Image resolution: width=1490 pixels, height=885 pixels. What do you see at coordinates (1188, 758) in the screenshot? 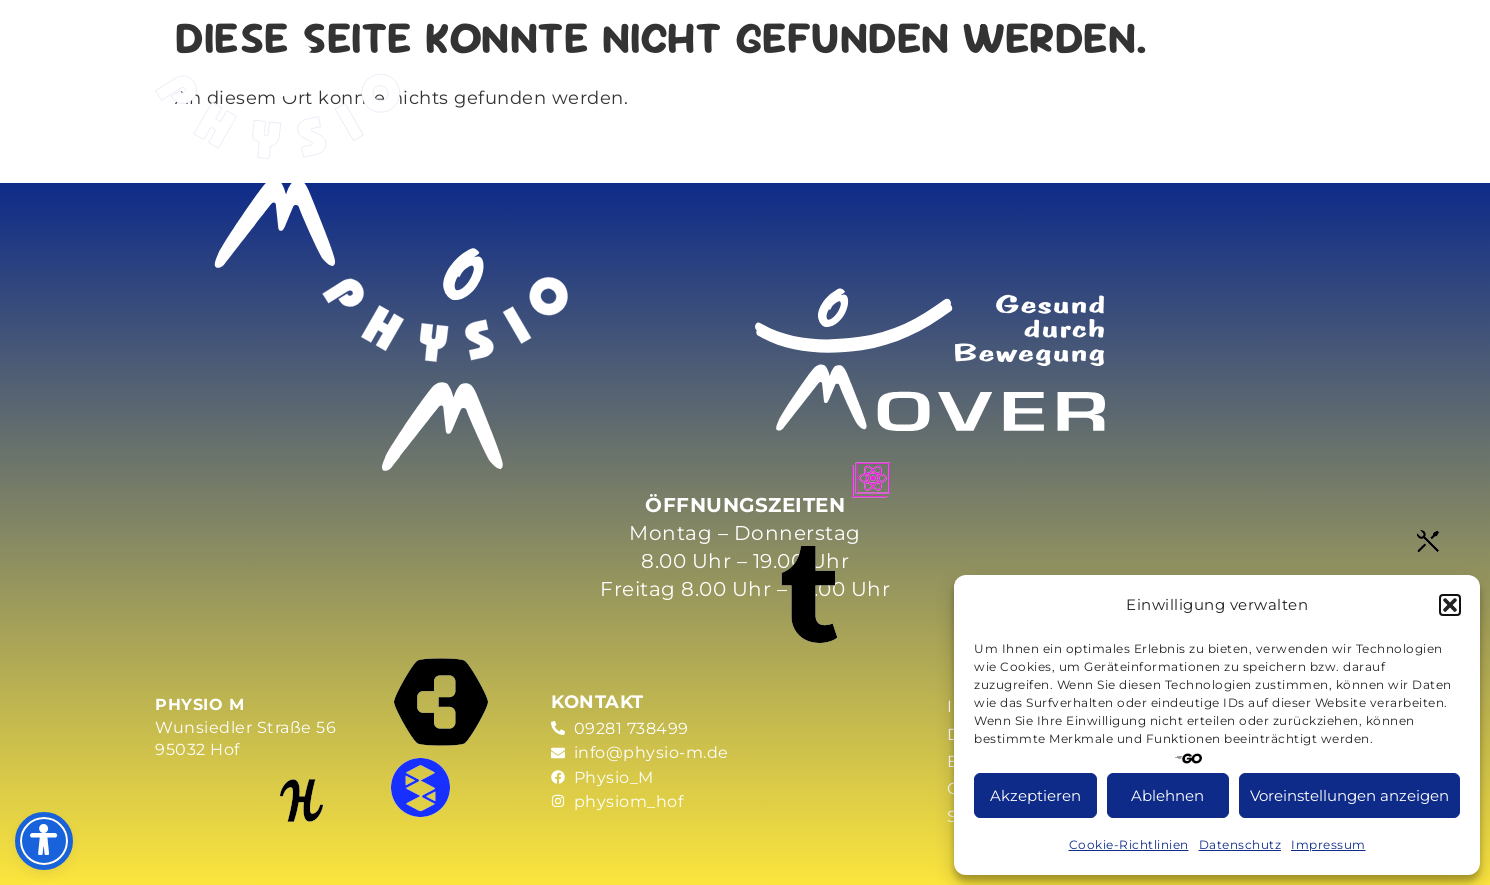
I see `go programming language logo` at bounding box center [1188, 758].